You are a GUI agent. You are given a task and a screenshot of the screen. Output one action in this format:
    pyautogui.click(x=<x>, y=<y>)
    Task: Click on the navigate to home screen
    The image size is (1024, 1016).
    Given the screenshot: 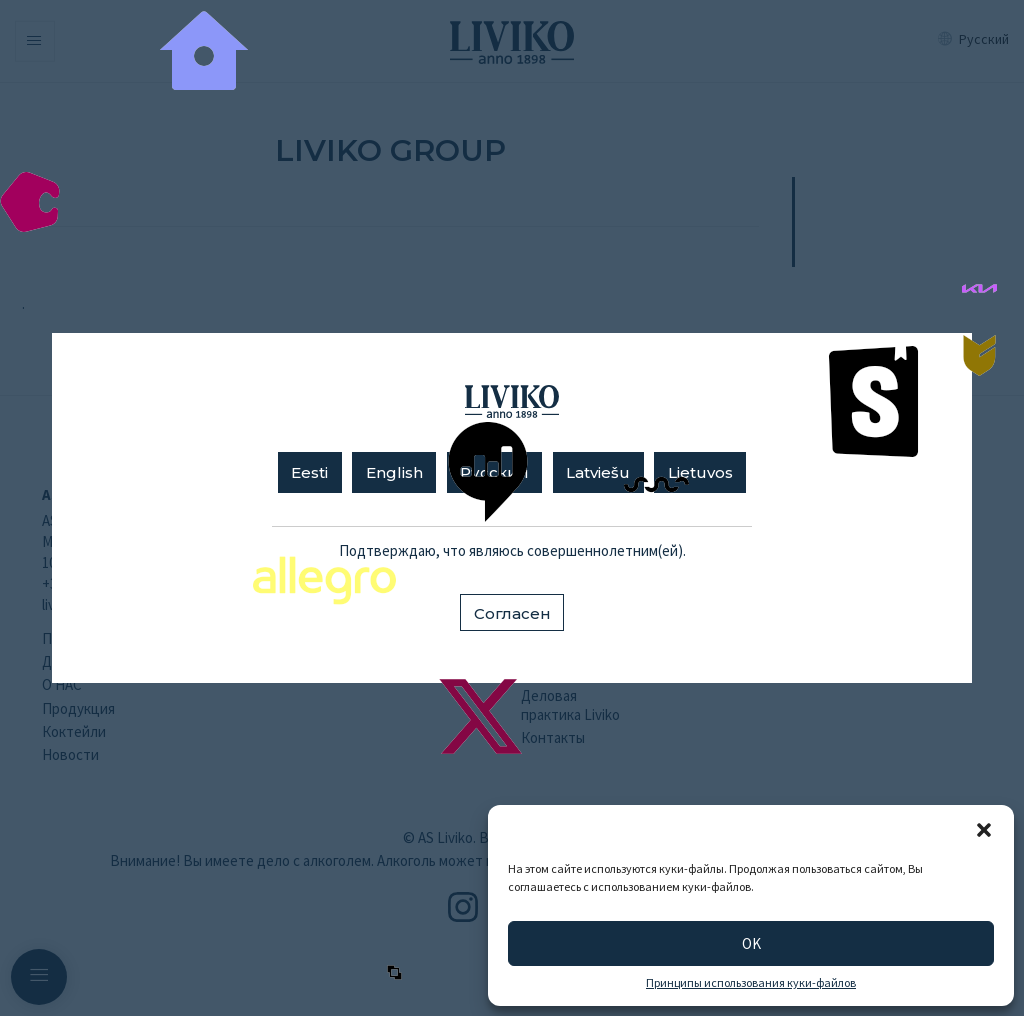 What is the action you would take?
    pyautogui.click(x=204, y=54)
    